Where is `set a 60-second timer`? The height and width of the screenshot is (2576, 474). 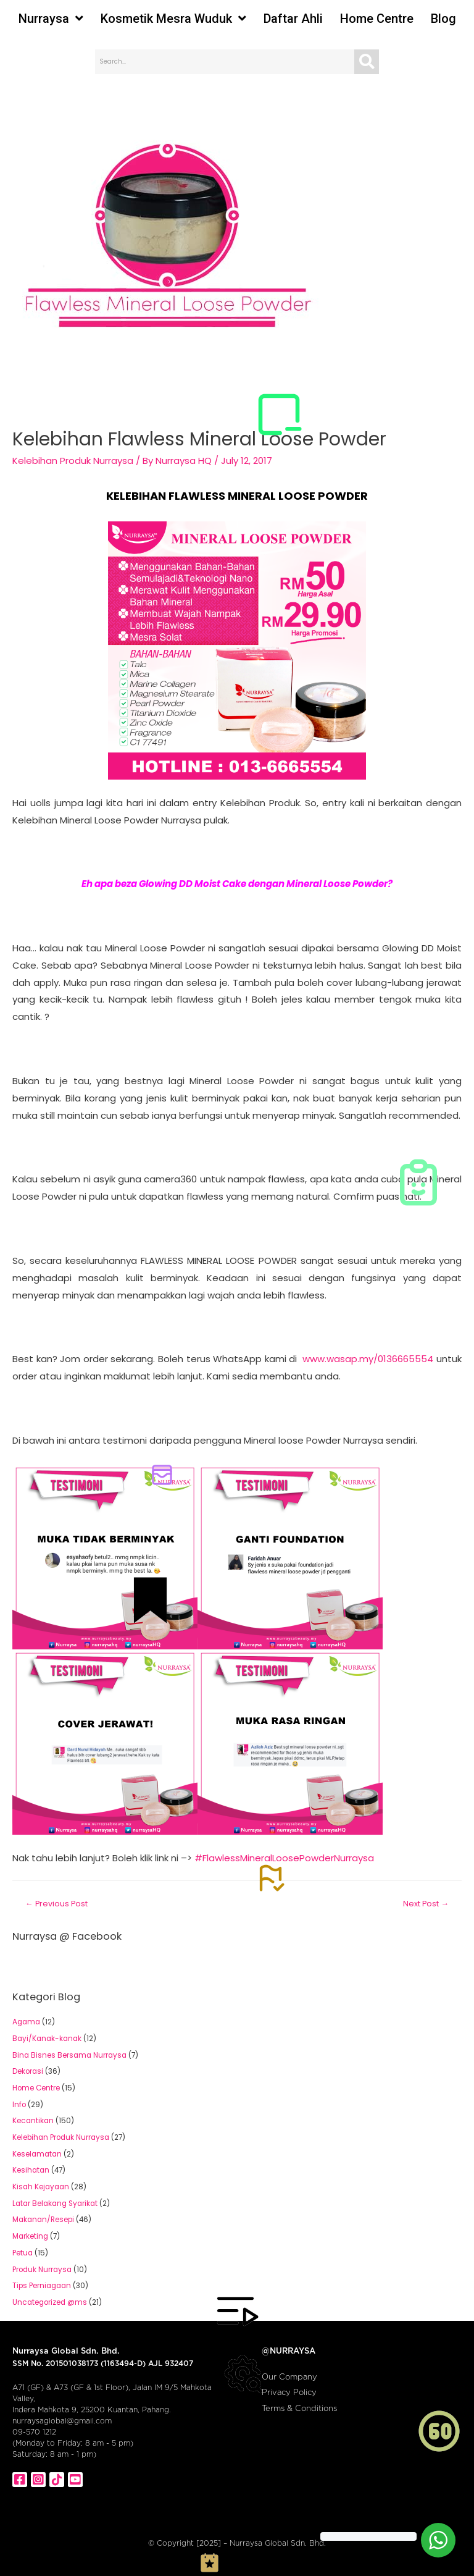
set a 60-second timer is located at coordinates (439, 2431).